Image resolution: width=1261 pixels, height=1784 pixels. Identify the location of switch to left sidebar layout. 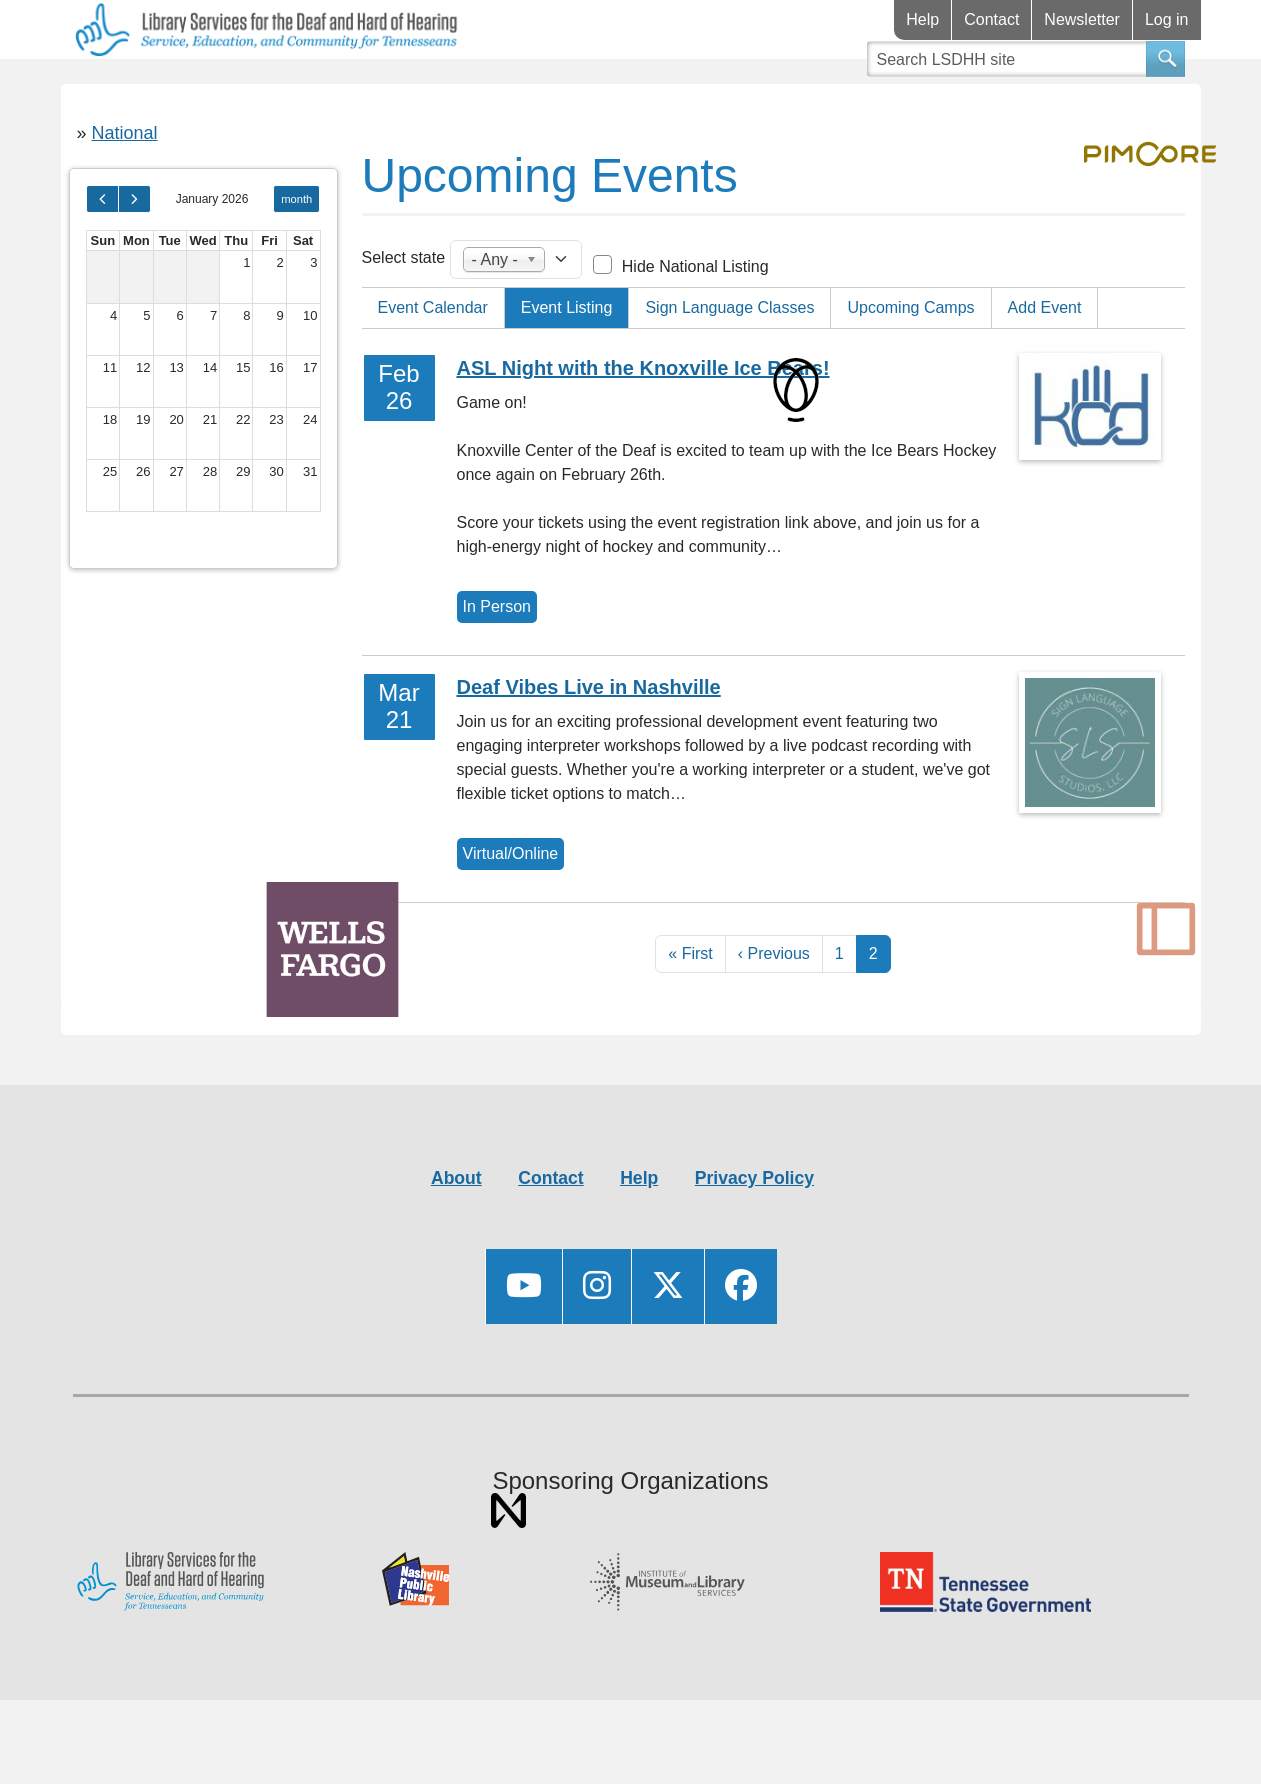
(1166, 929).